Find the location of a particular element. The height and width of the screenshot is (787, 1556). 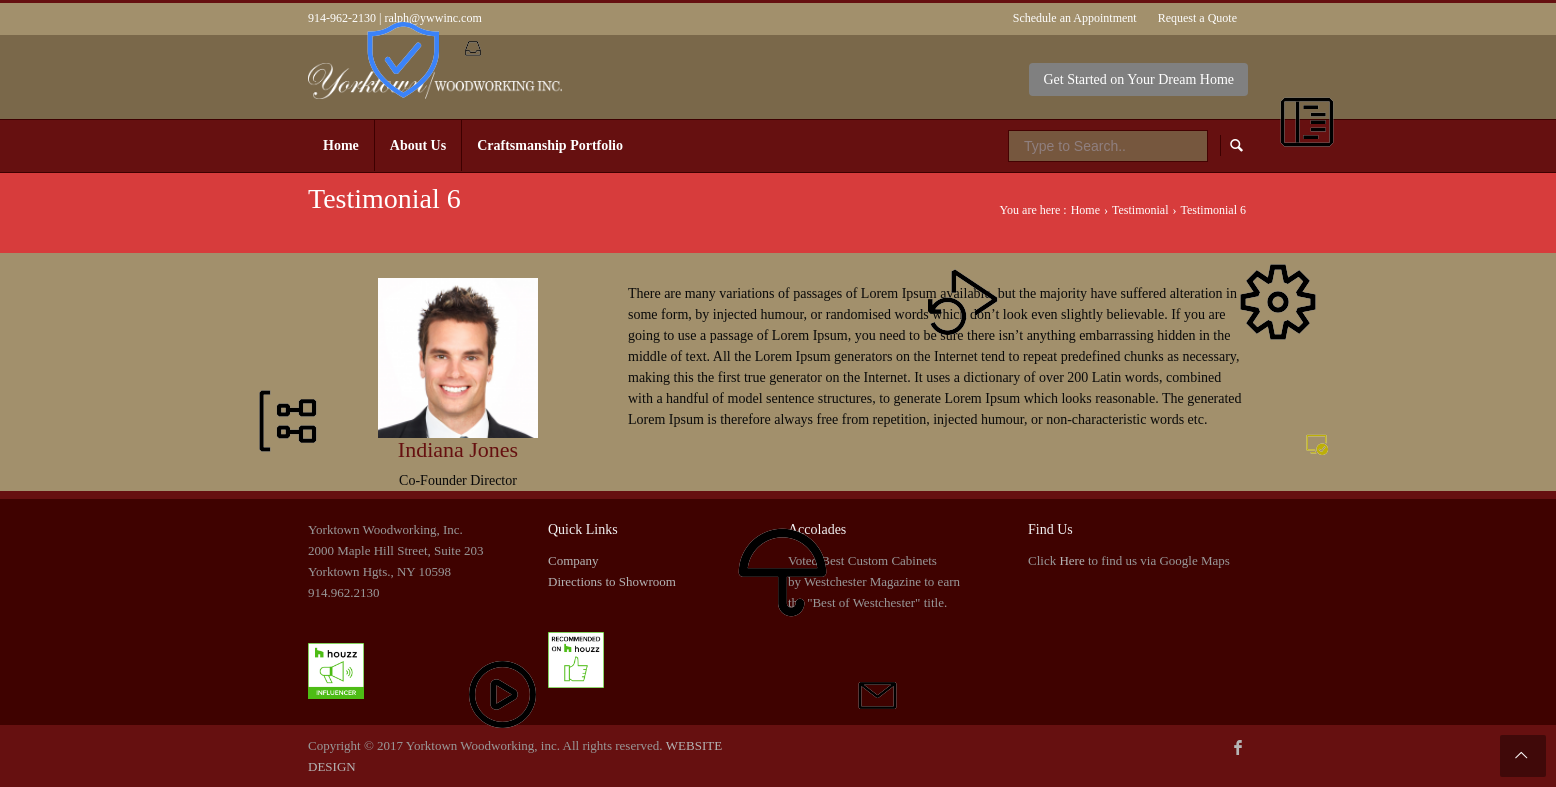

view your inbox messages is located at coordinates (473, 49).